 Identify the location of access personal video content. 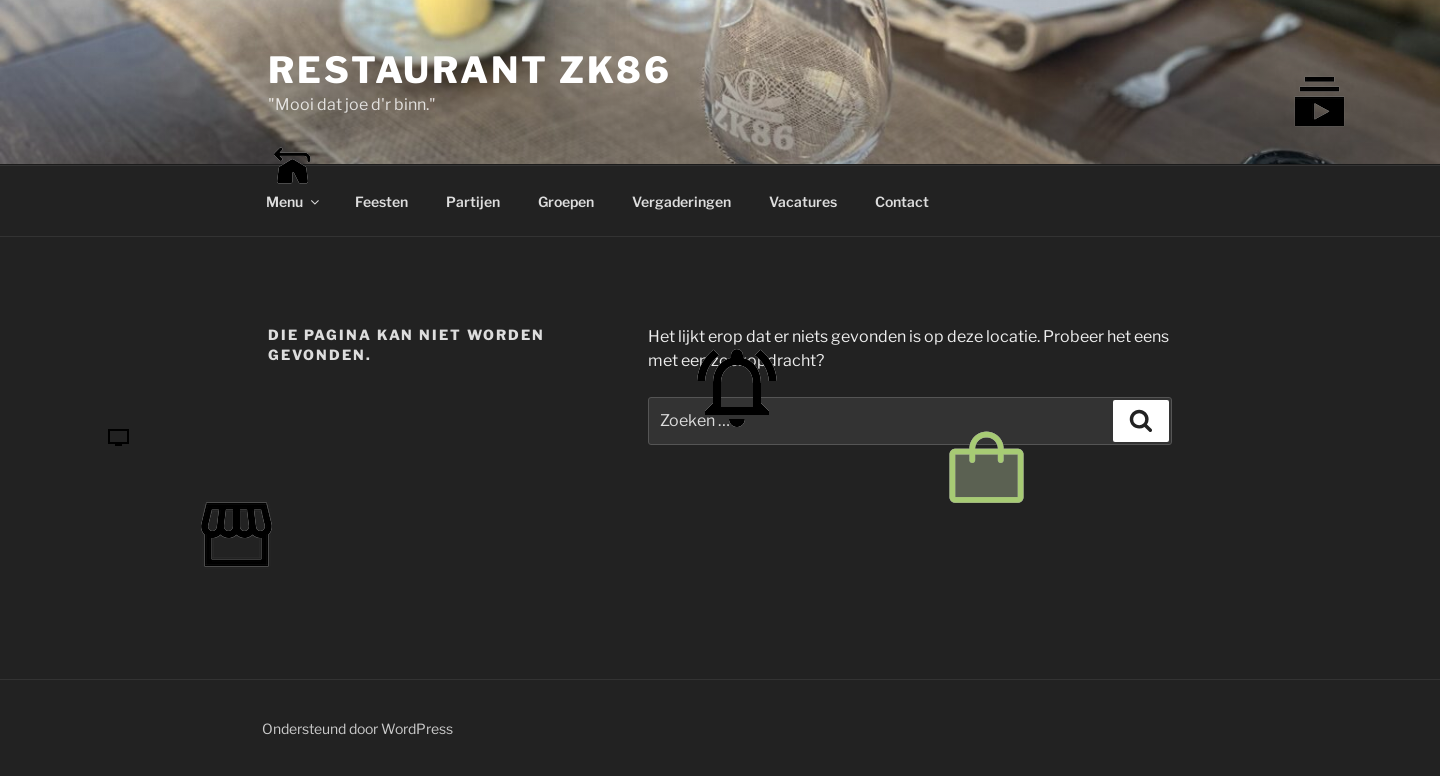
(118, 437).